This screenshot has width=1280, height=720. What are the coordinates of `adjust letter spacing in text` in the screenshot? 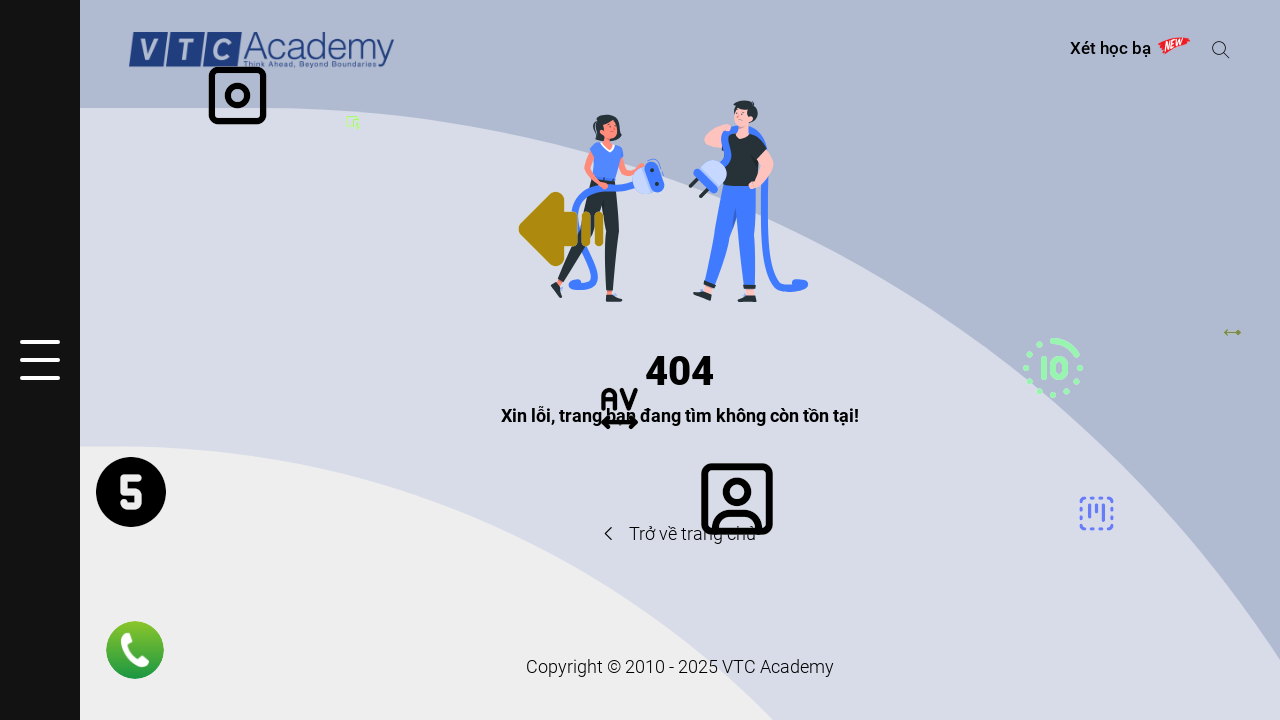 It's located at (619, 408).